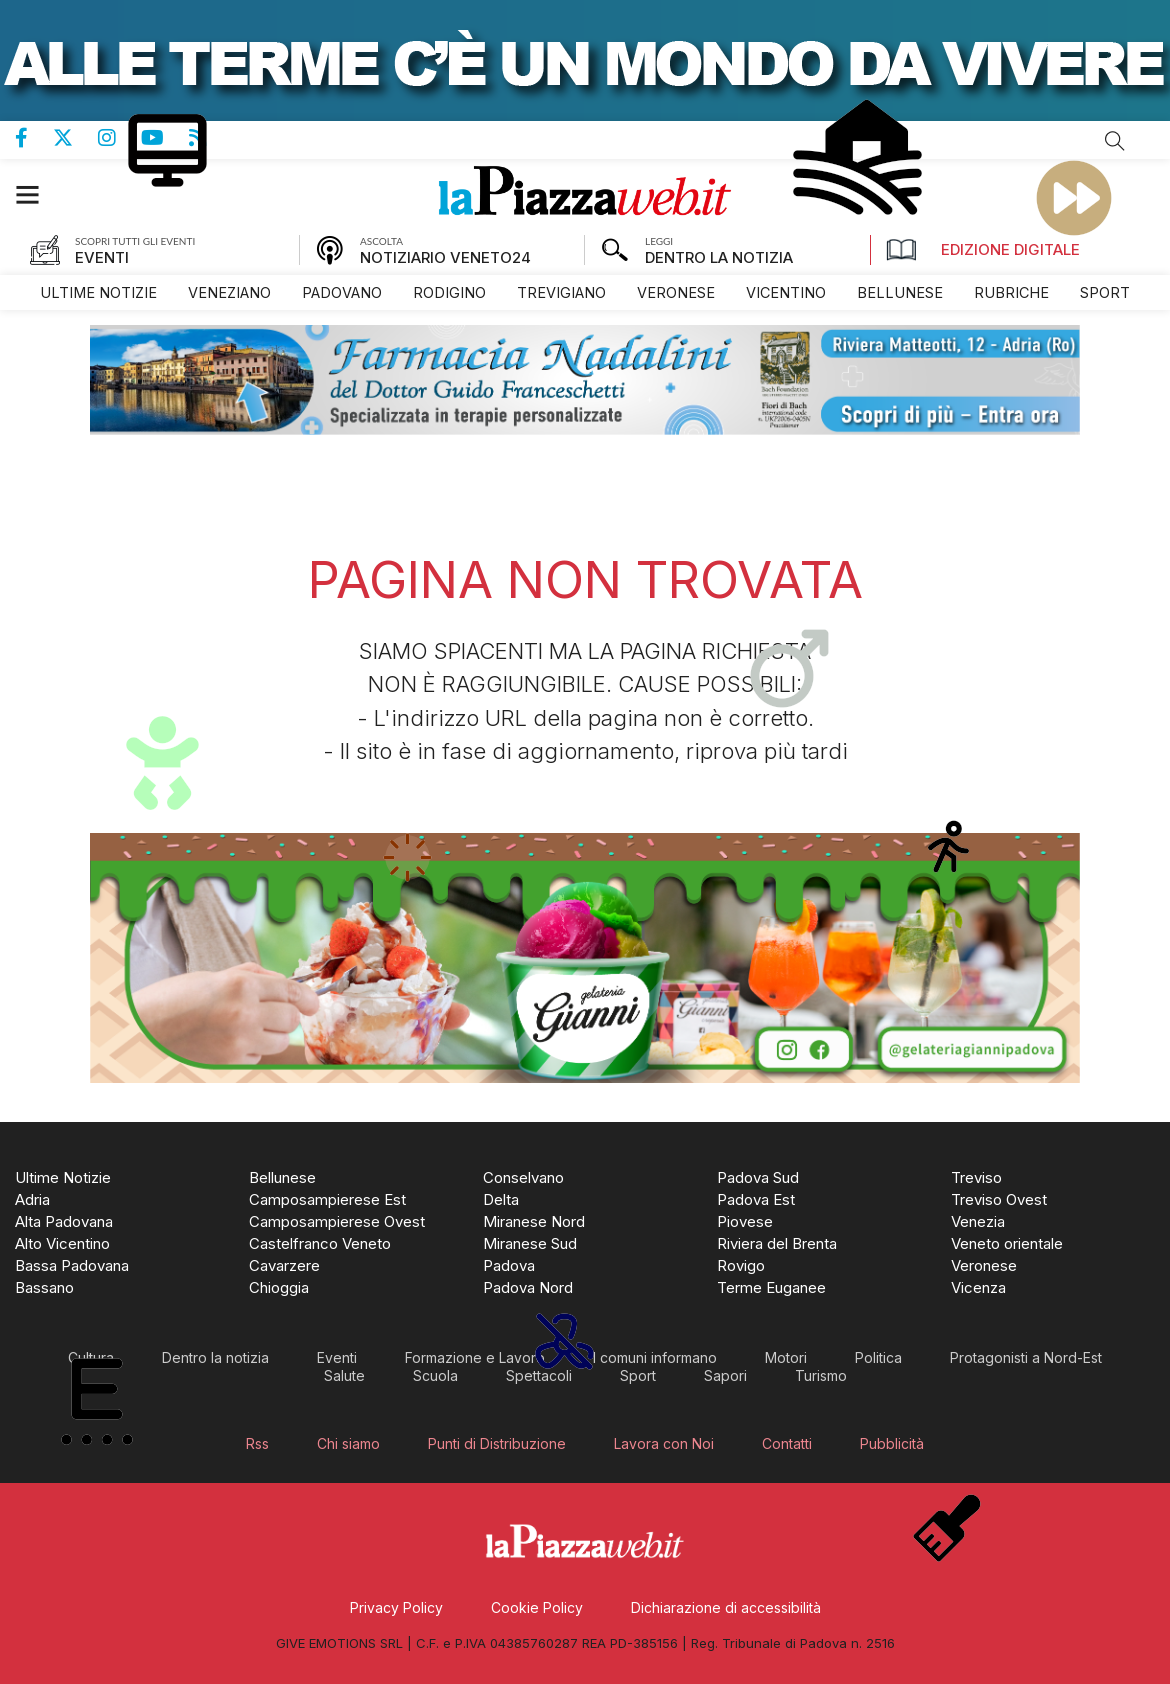  What do you see at coordinates (857, 159) in the screenshot?
I see `access farm or agricultural features` at bounding box center [857, 159].